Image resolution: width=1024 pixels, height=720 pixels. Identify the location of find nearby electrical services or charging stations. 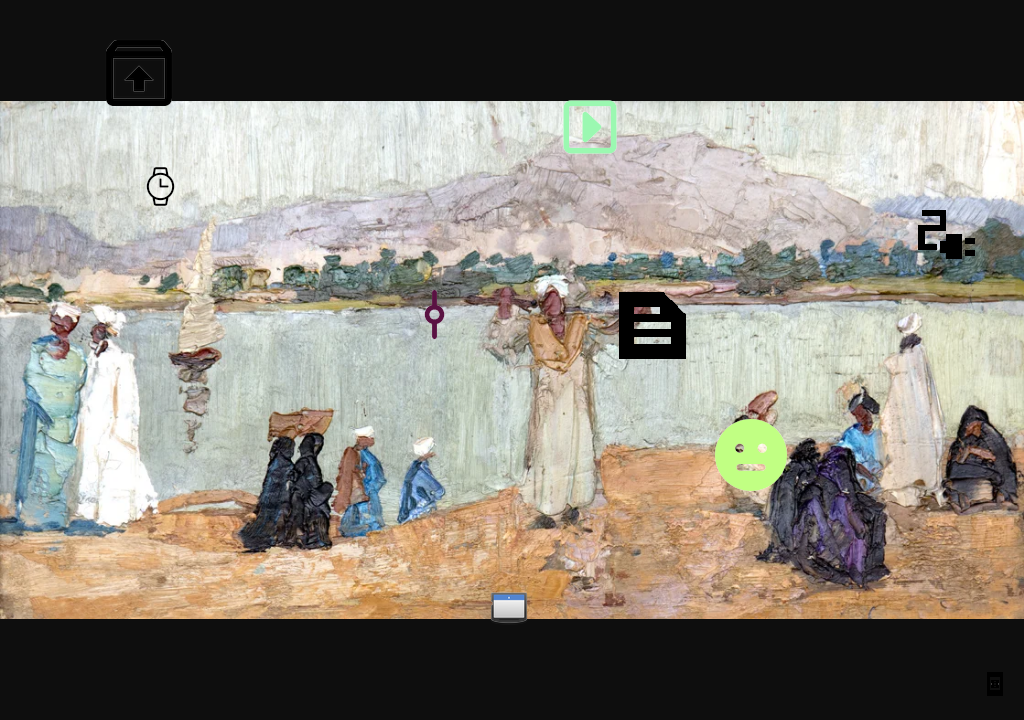
(946, 234).